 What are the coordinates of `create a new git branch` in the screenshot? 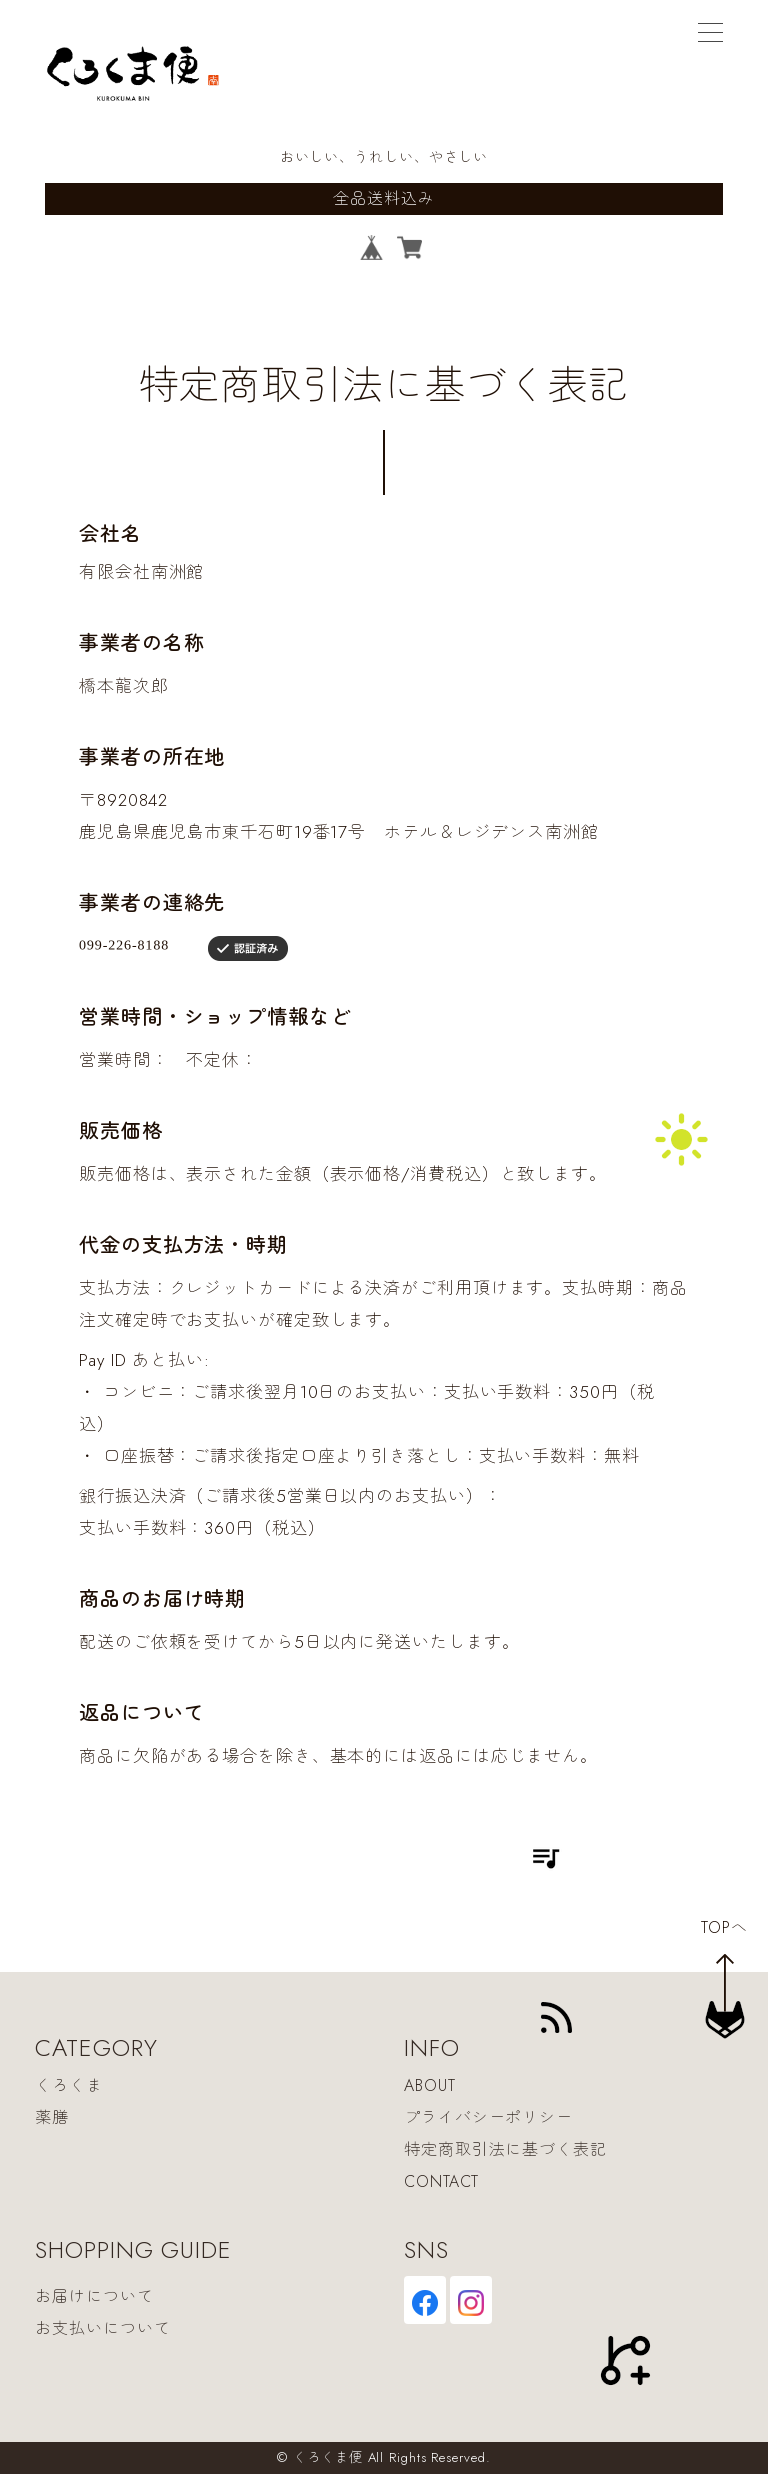 It's located at (625, 2360).